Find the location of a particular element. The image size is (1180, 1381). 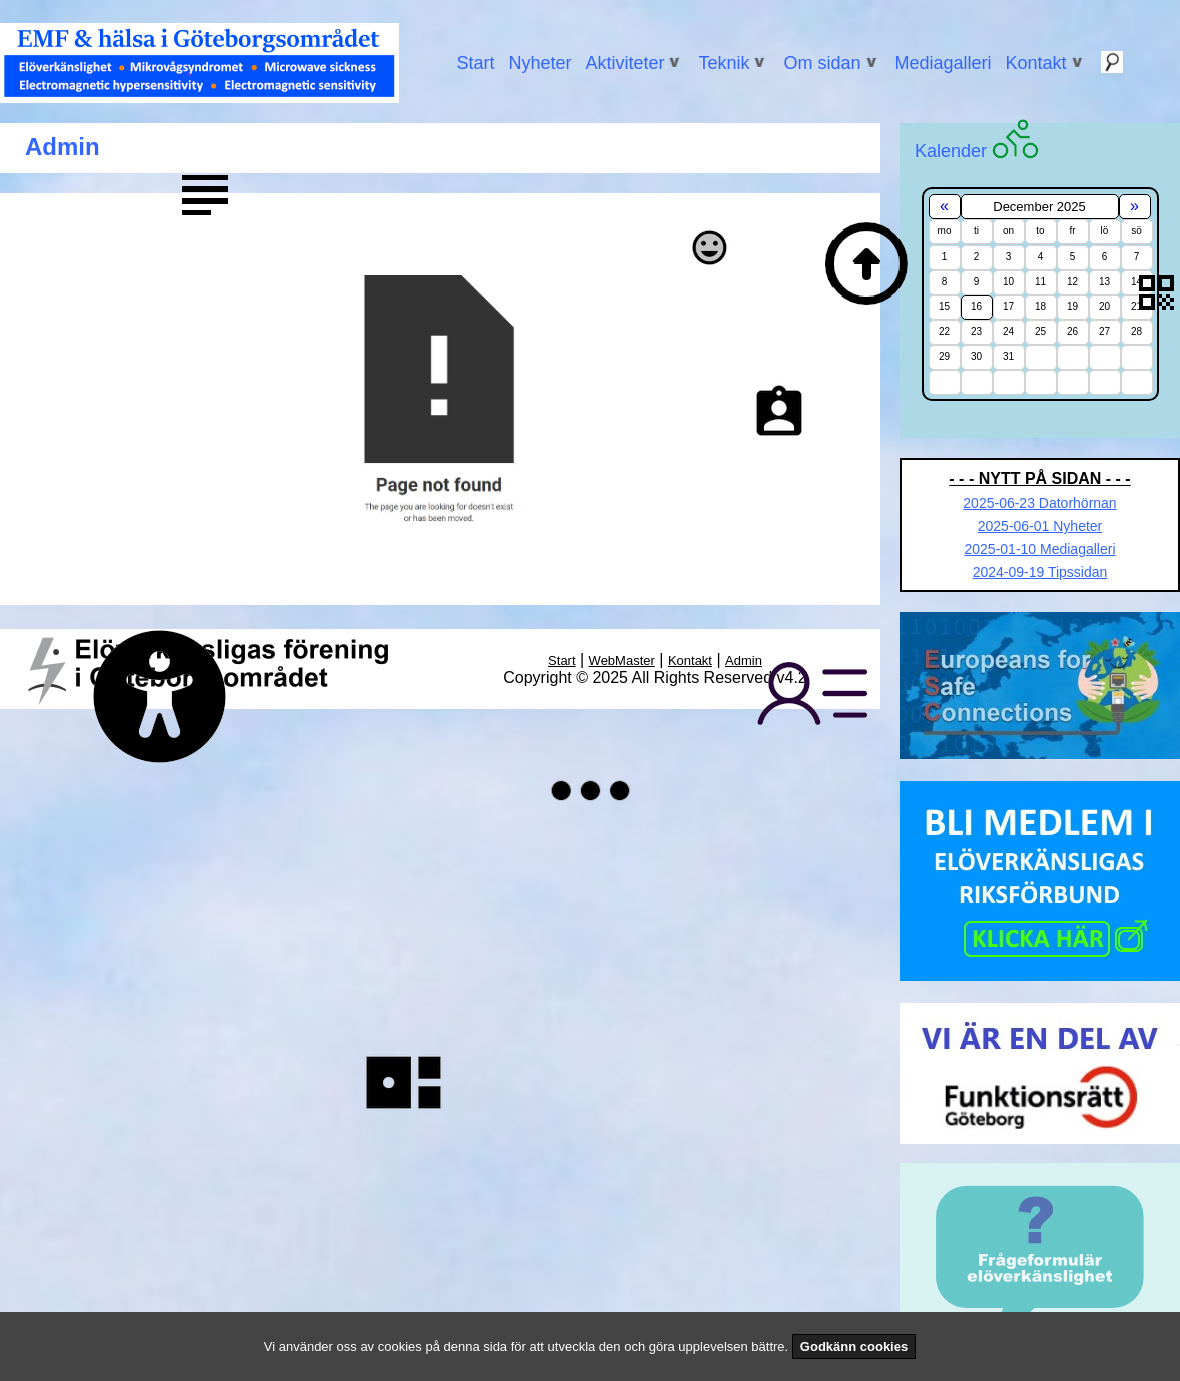

access accessibility settings is located at coordinates (159, 696).